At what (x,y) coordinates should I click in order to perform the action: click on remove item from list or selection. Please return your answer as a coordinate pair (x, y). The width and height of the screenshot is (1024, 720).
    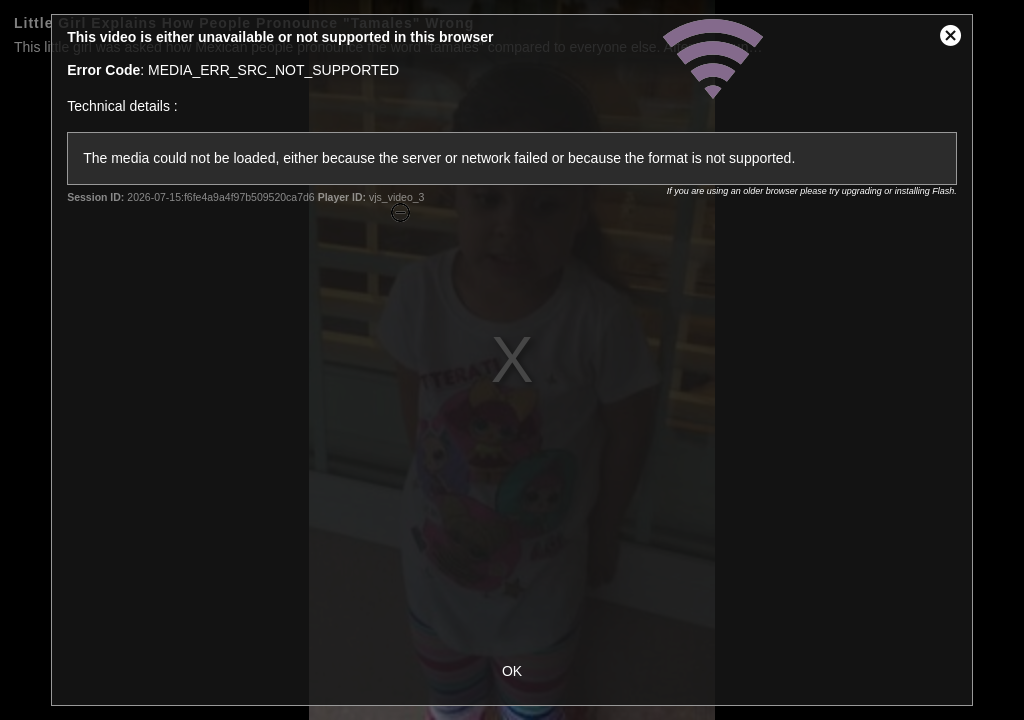
    Looking at the image, I should click on (400, 212).